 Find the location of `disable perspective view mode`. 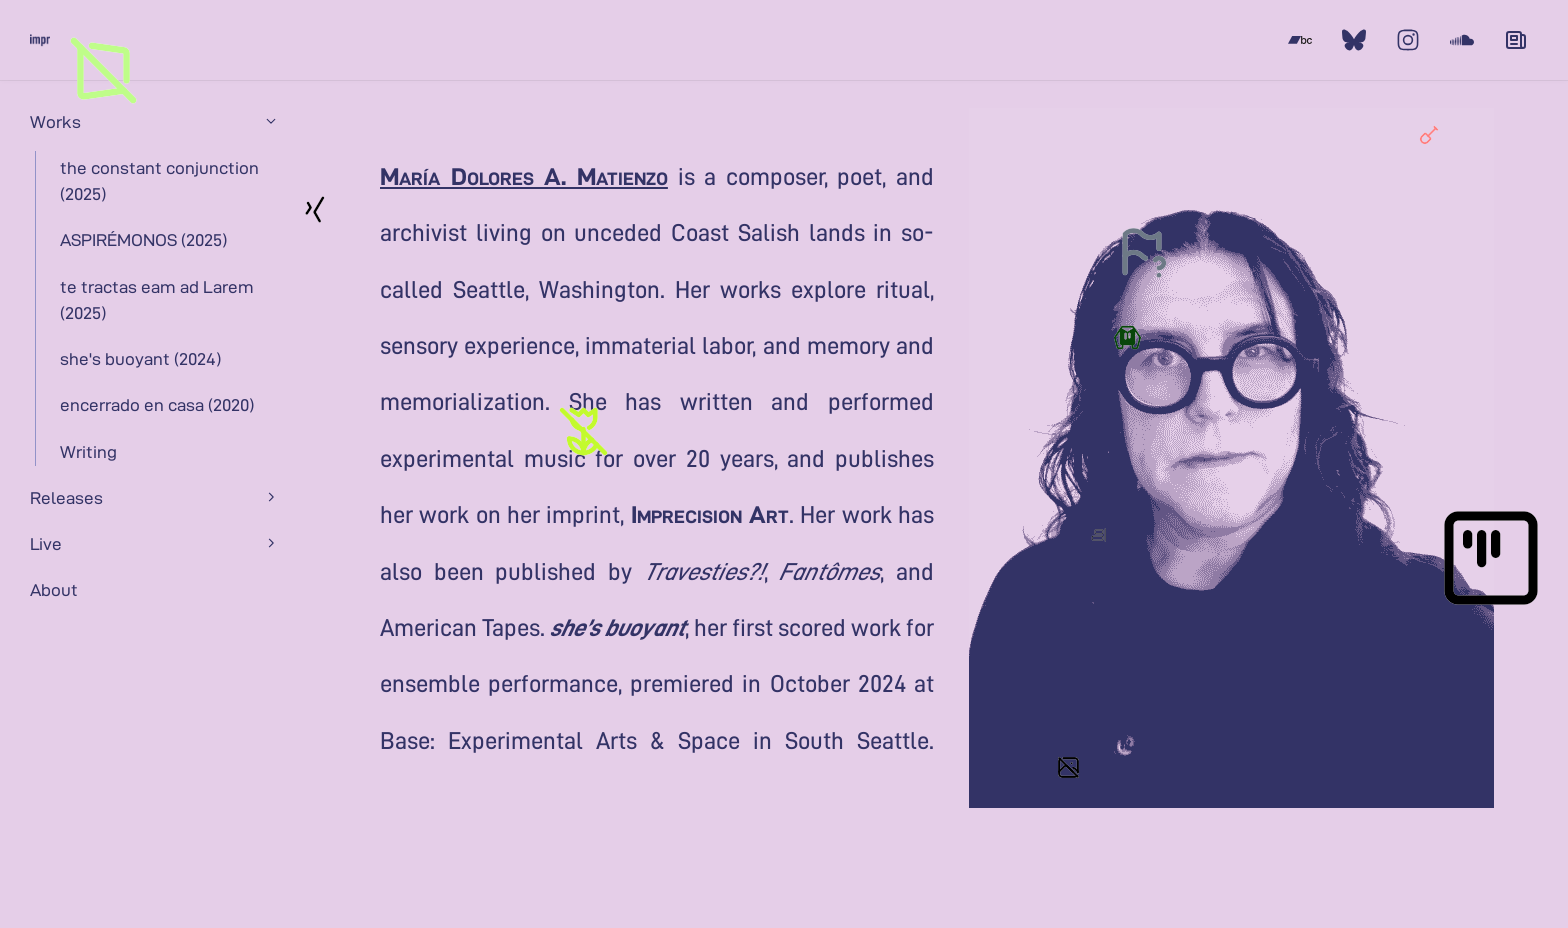

disable perspective view mode is located at coordinates (103, 70).